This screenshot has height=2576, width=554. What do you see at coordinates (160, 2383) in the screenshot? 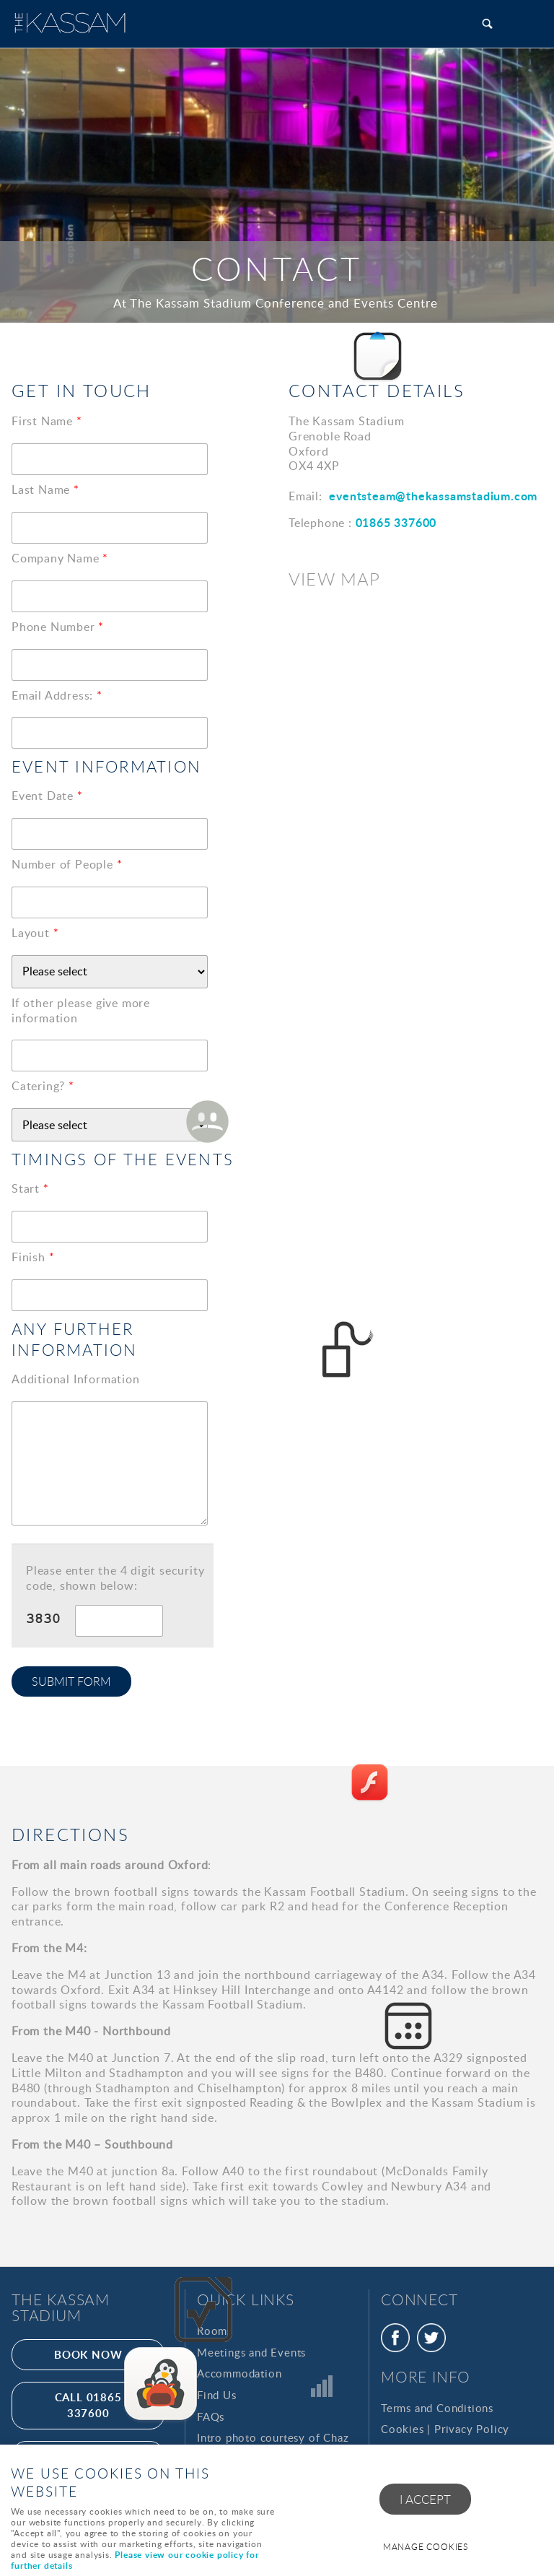
I see `launch supertuxkart racing game` at bounding box center [160, 2383].